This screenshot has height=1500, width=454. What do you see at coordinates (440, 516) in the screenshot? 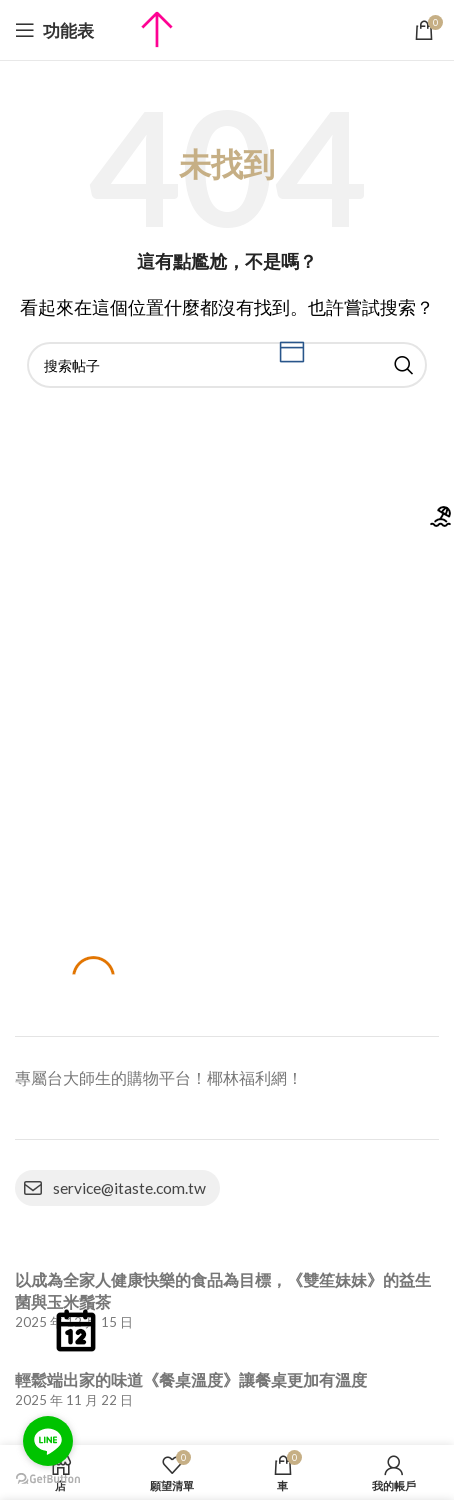
I see `view beach or coastal locations` at bounding box center [440, 516].